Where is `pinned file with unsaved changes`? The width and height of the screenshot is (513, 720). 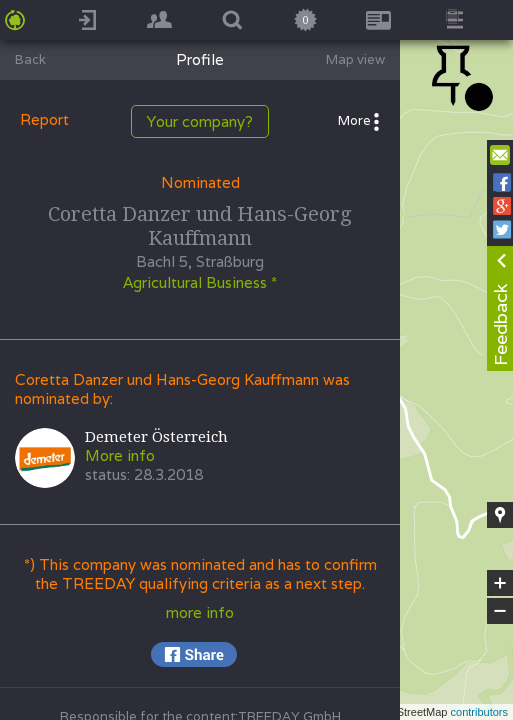 pinned file with unsaved changes is located at coordinates (455, 73).